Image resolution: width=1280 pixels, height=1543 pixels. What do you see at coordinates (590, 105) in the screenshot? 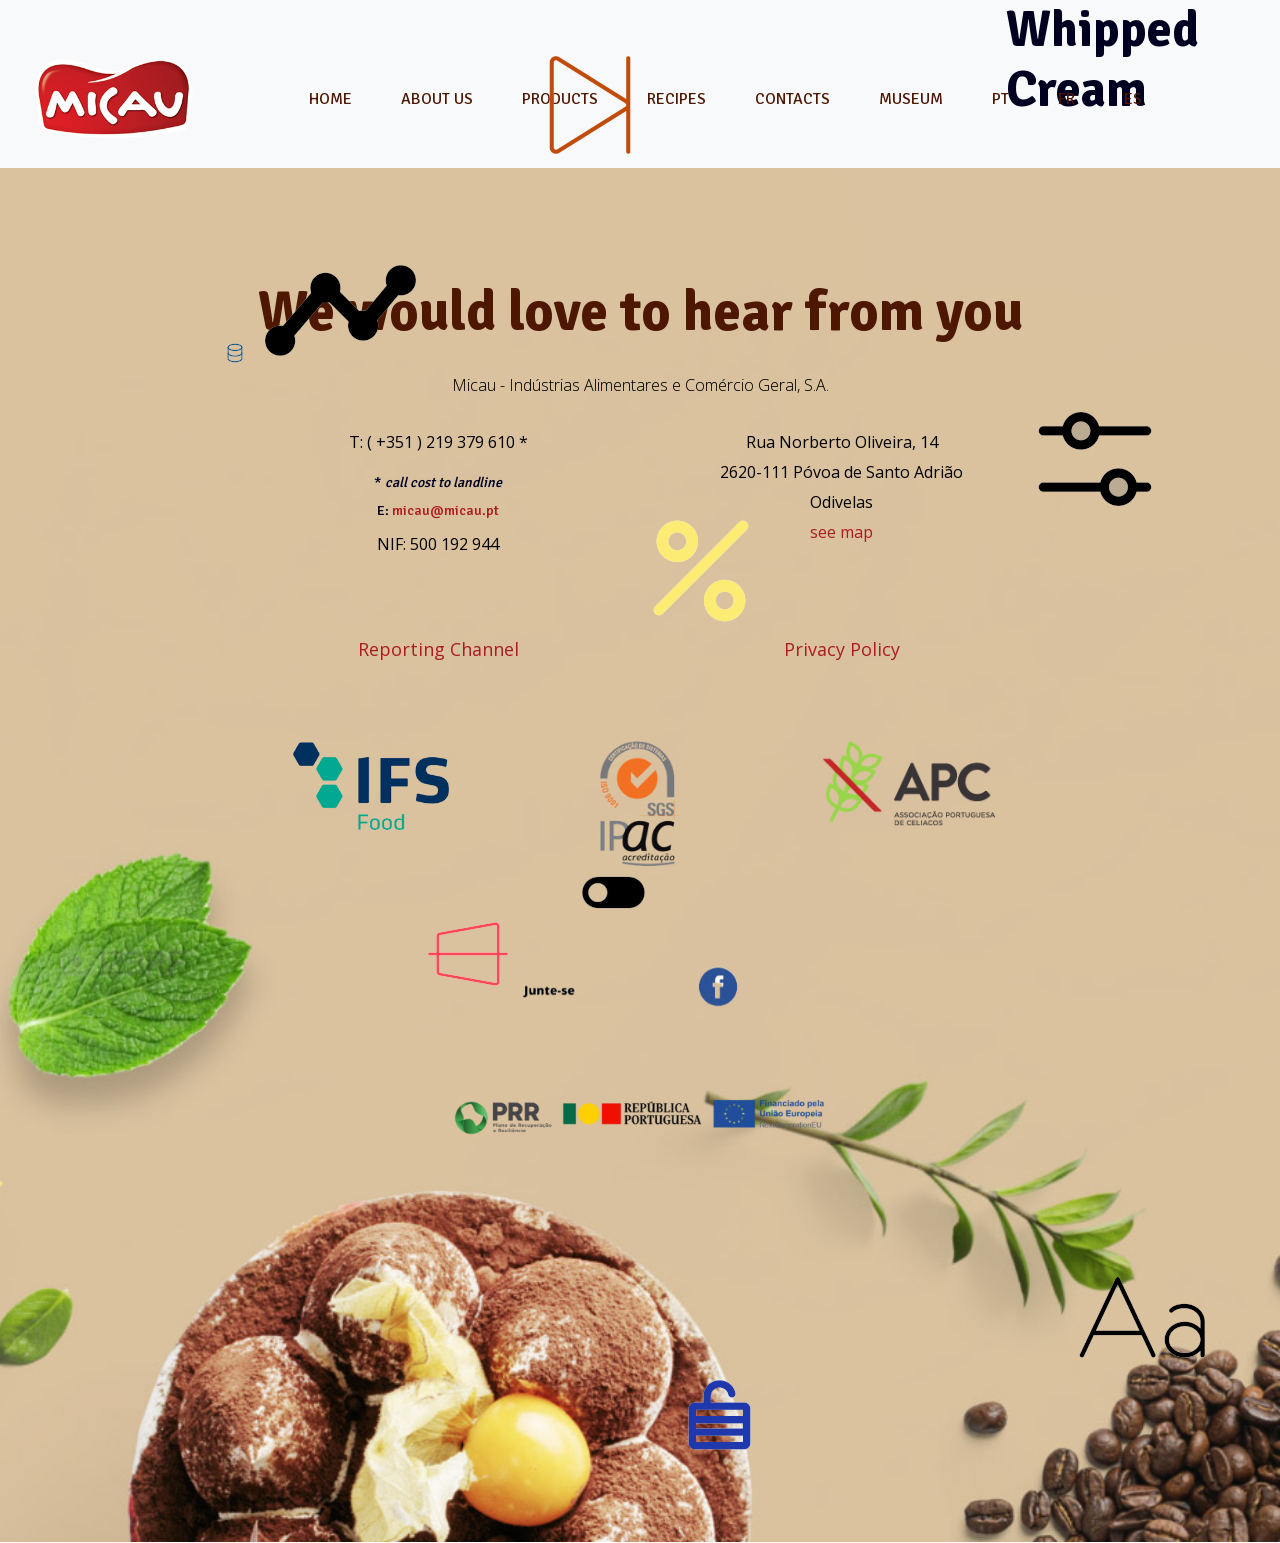
I see `skip to the next track or media item` at bounding box center [590, 105].